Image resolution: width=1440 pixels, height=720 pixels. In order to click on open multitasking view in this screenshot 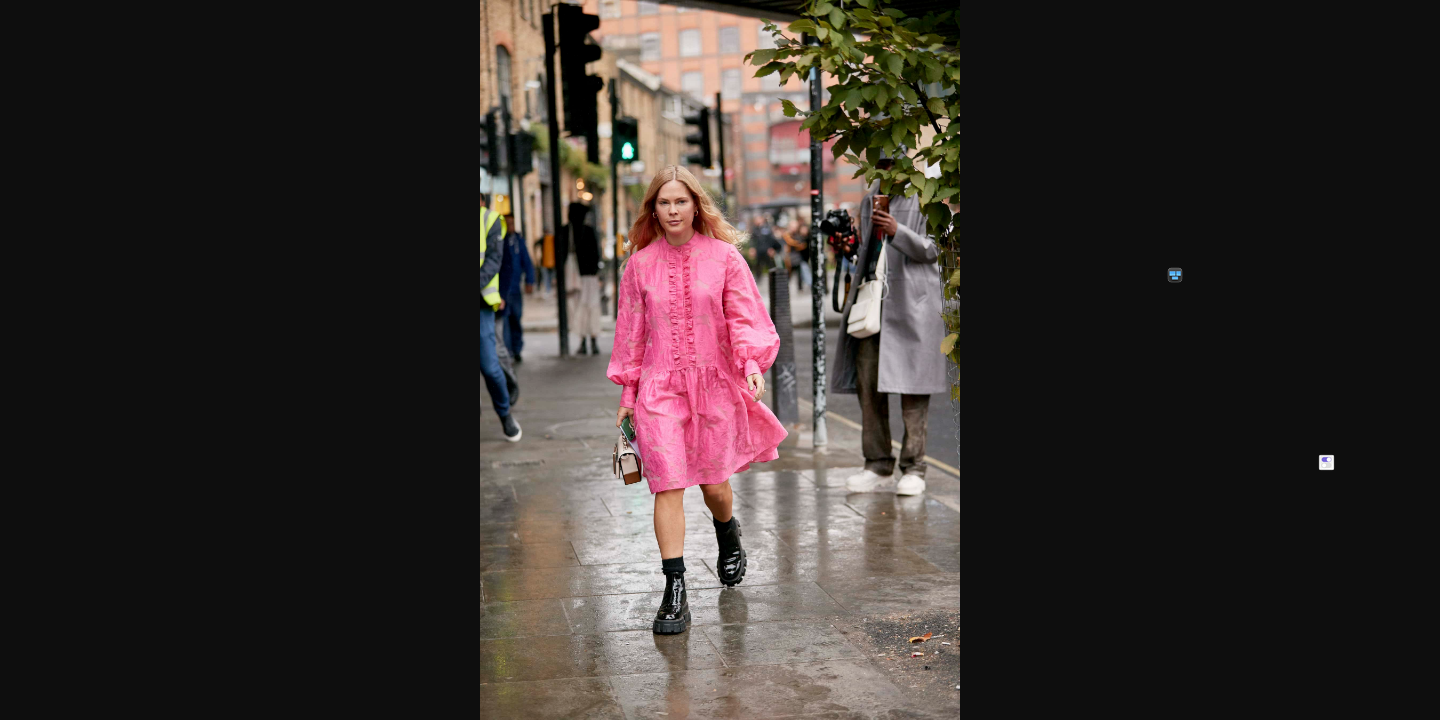, I will do `click(1175, 275)`.